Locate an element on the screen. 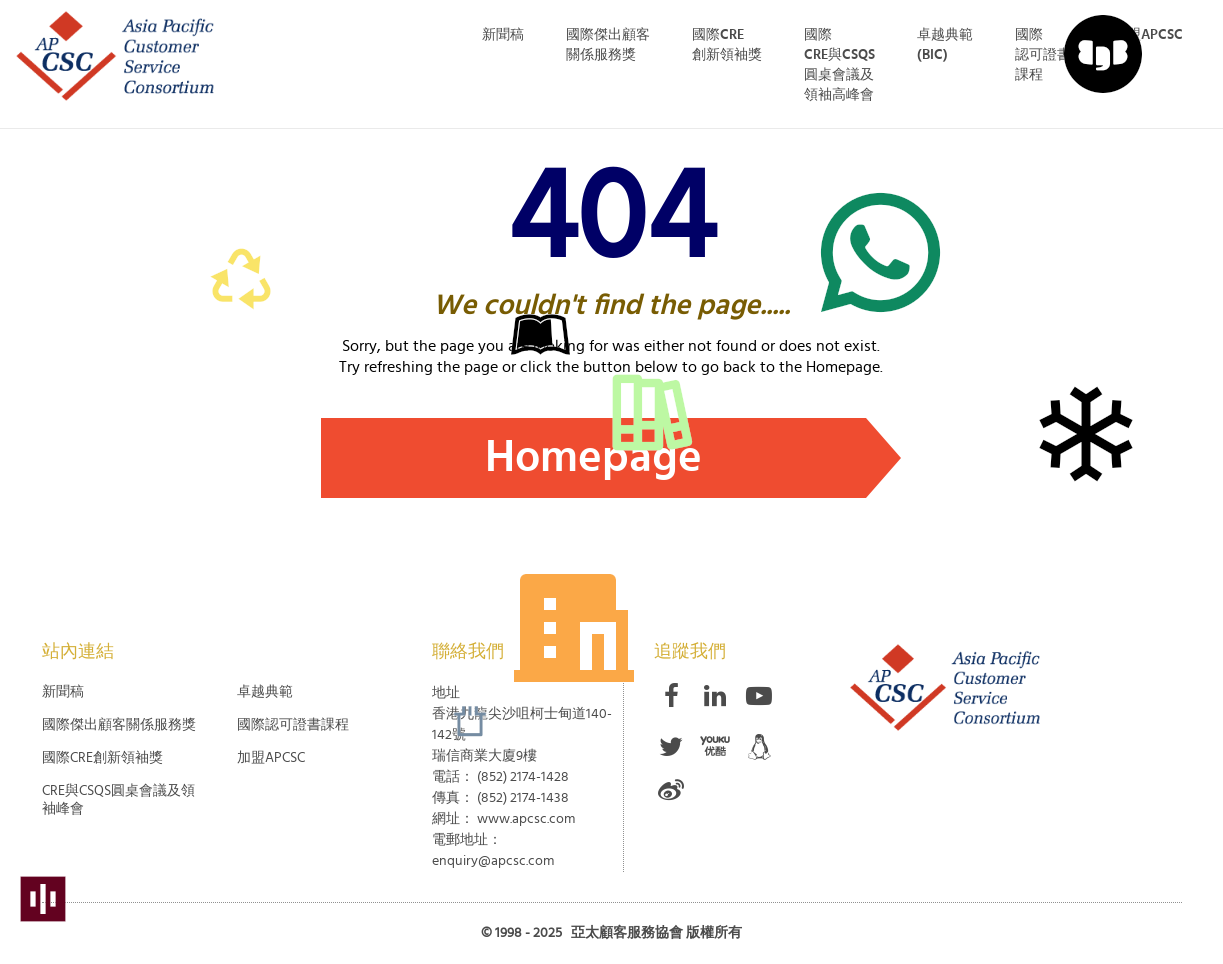 The width and height of the screenshot is (1223, 964). activate cooling or air conditioning mode is located at coordinates (1086, 434).